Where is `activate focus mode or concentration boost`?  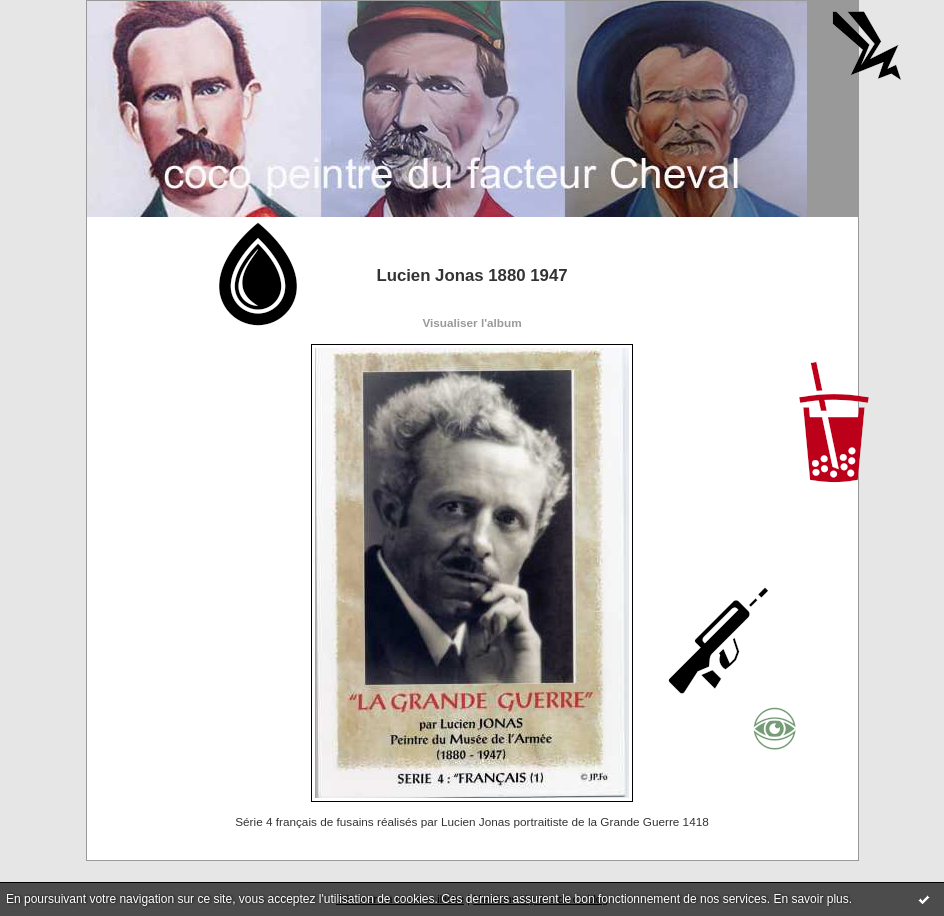 activate focus mode or concentration boost is located at coordinates (866, 45).